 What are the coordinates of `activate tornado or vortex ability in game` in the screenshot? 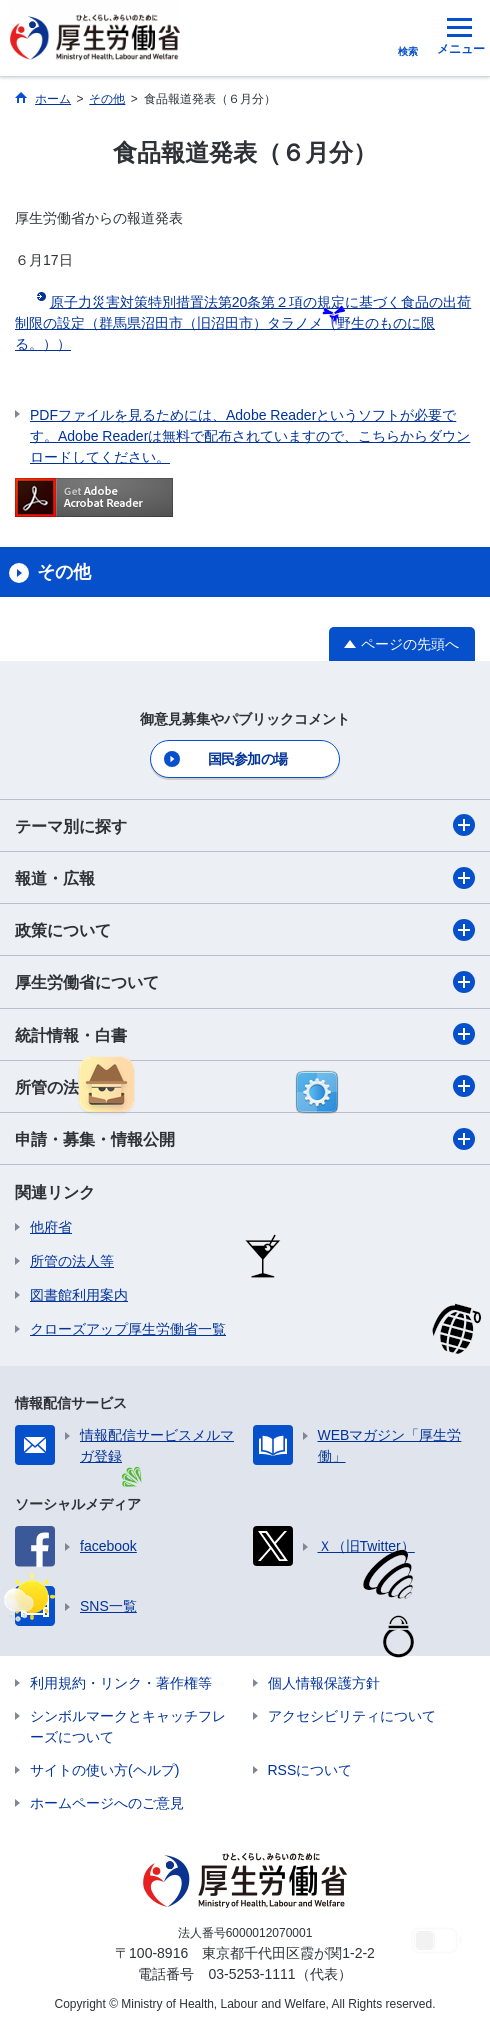 It's located at (389, 1575).